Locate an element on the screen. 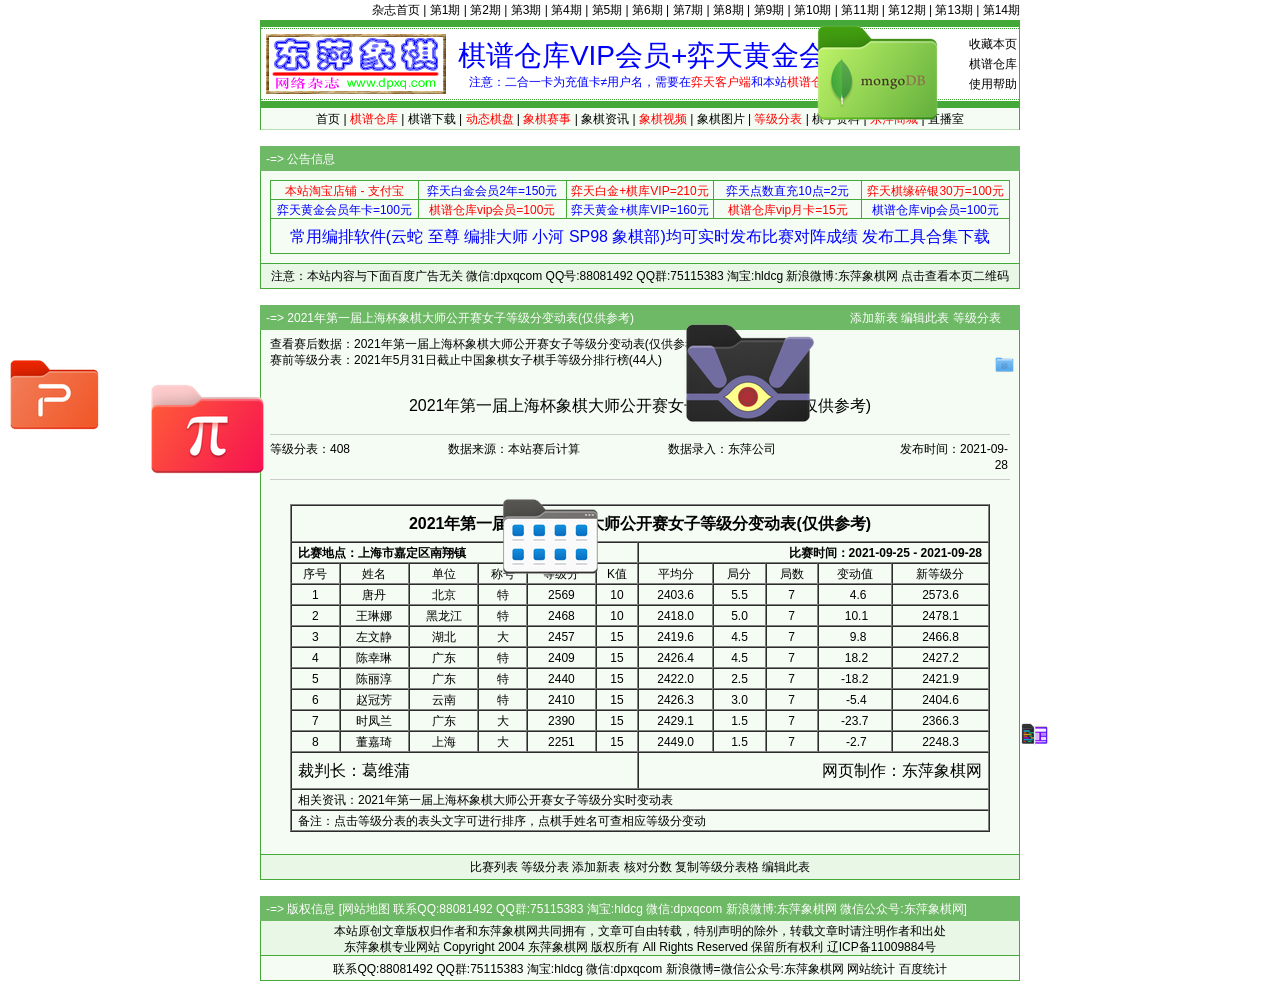  open folder containing MongoDB database files is located at coordinates (877, 76).